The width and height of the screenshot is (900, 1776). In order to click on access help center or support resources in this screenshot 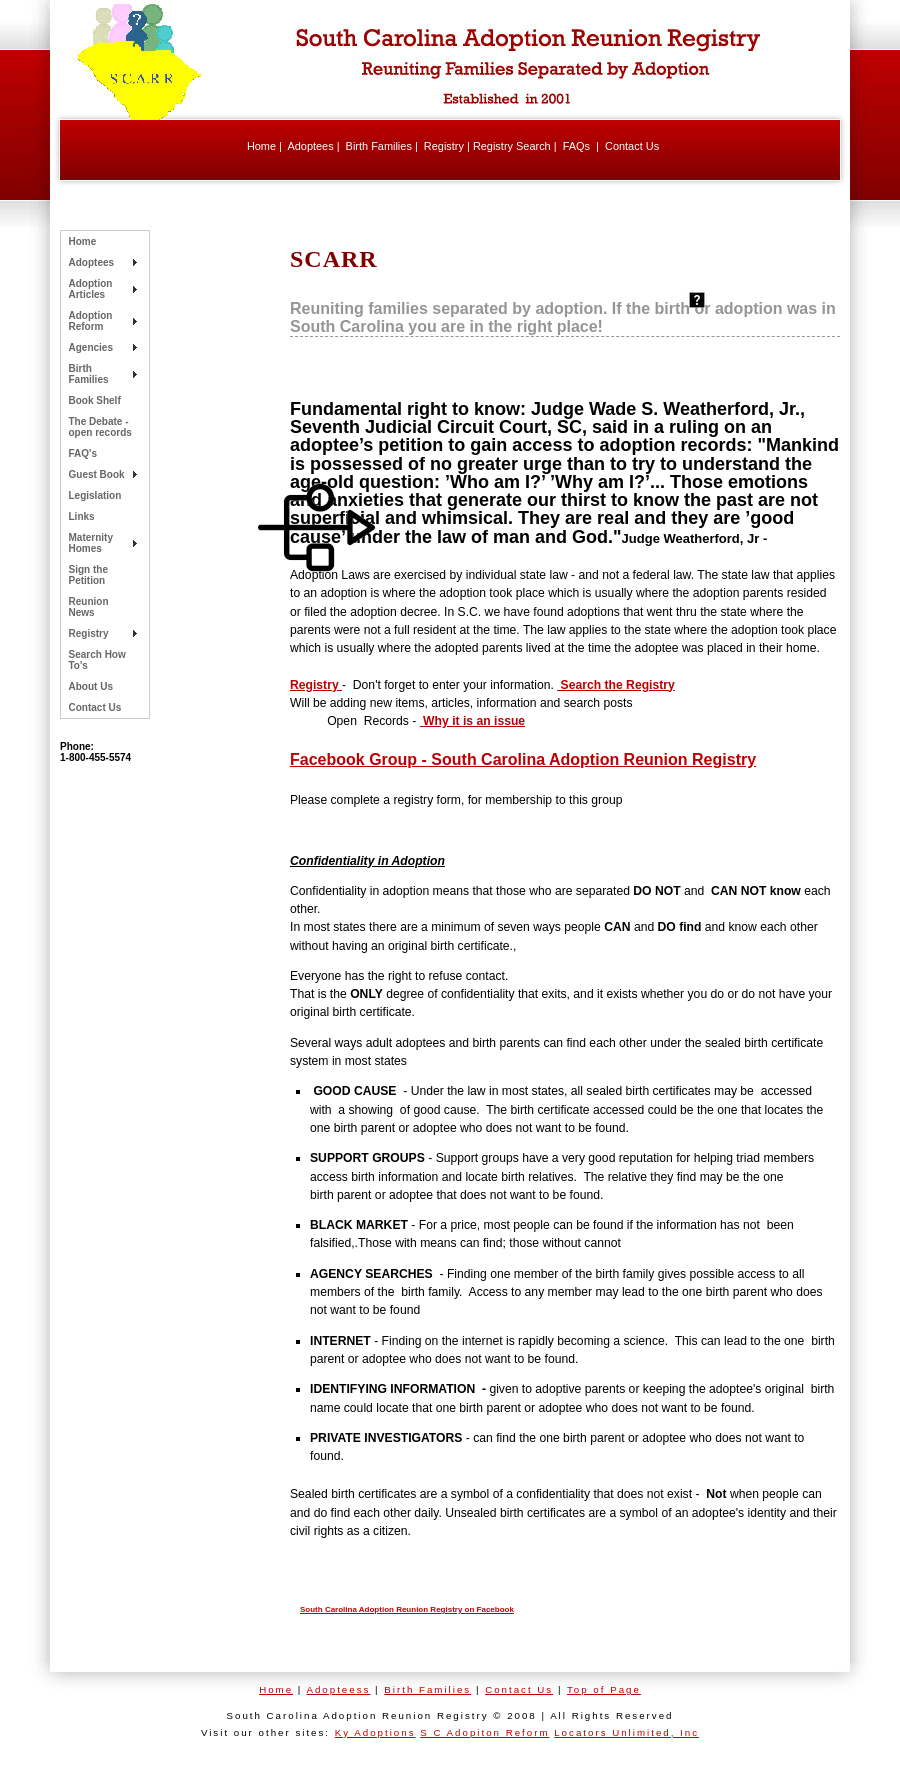, I will do `click(697, 300)`.